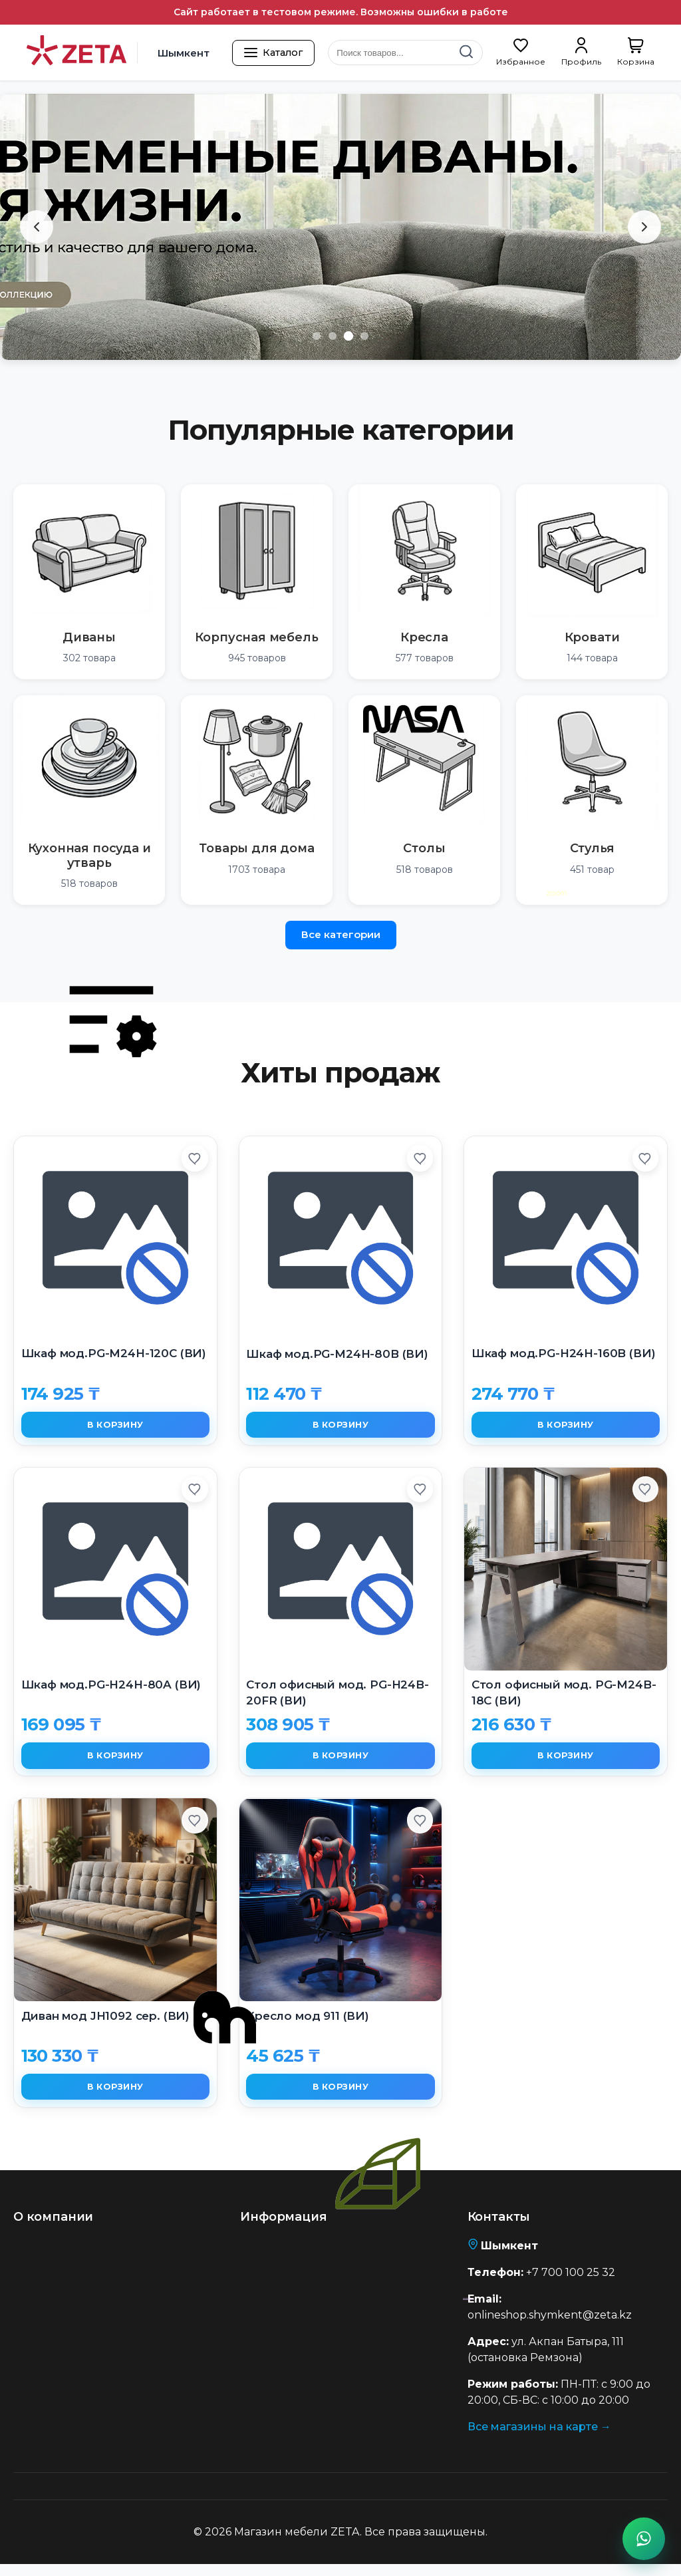 This screenshot has height=2576, width=681. Describe the element at coordinates (414, 719) in the screenshot. I see `NASA official app or website link` at that location.